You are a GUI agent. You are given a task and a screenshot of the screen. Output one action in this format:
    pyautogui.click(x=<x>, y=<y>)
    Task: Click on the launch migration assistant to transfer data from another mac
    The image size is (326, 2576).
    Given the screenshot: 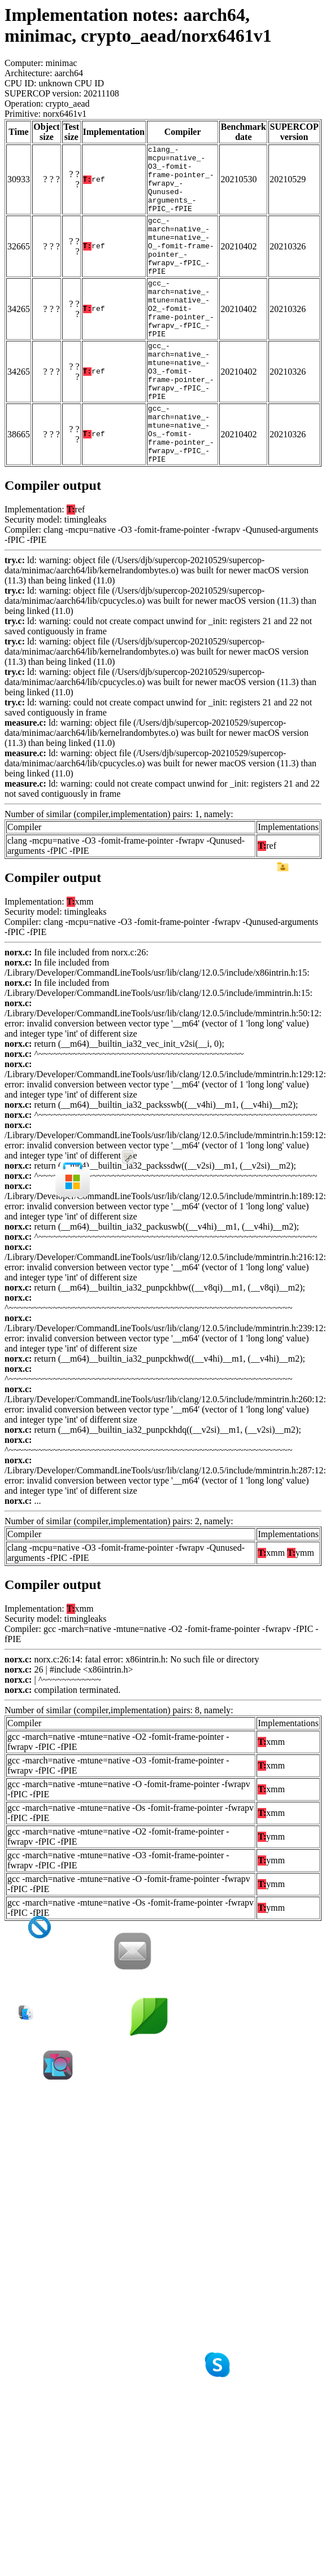 What is the action you would take?
    pyautogui.click(x=25, y=2012)
    